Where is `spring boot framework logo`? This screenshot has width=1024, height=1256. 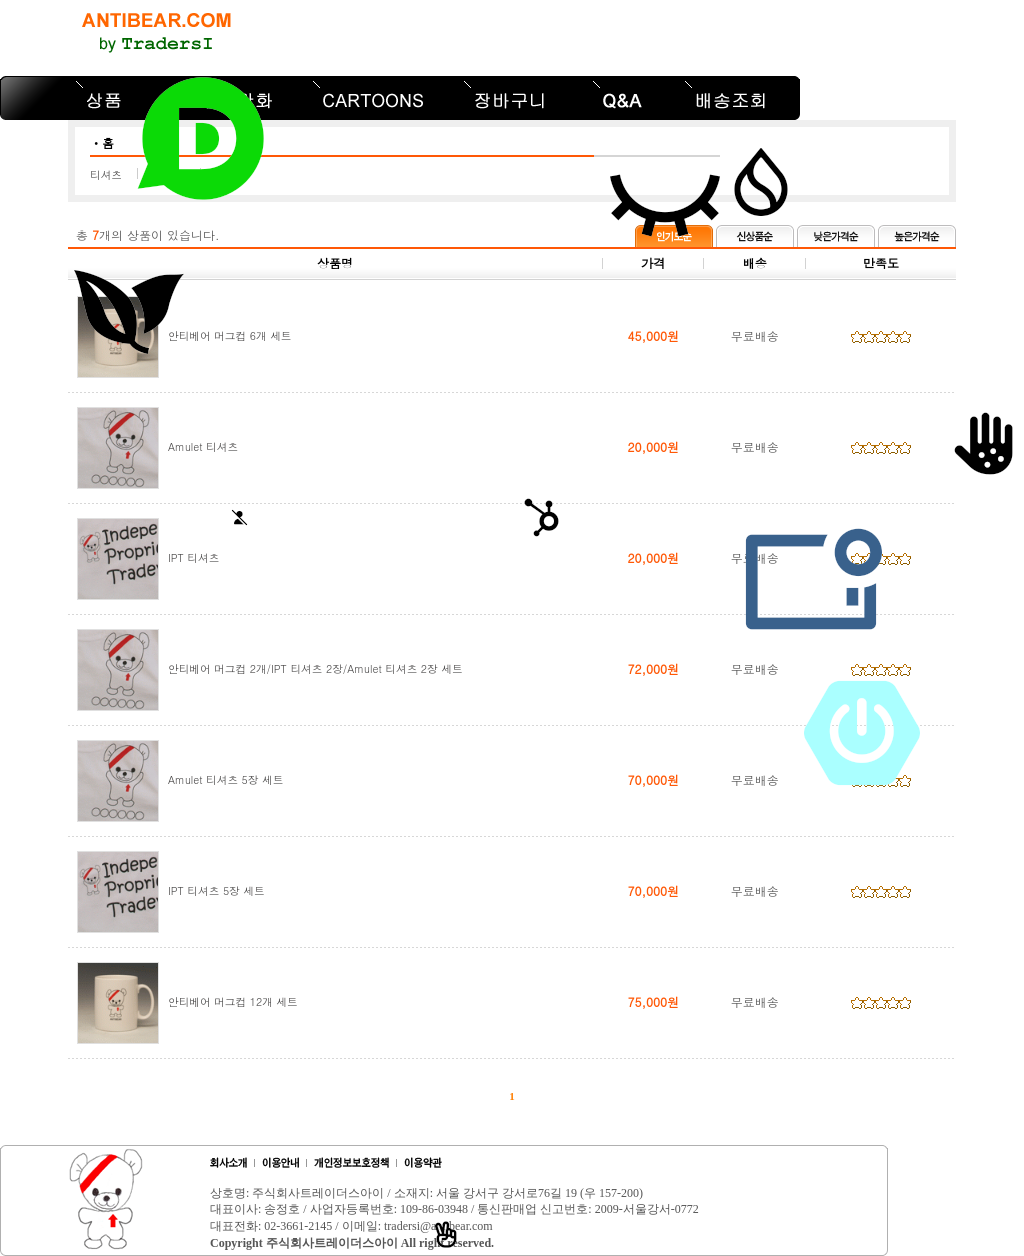 spring boot framework logo is located at coordinates (862, 733).